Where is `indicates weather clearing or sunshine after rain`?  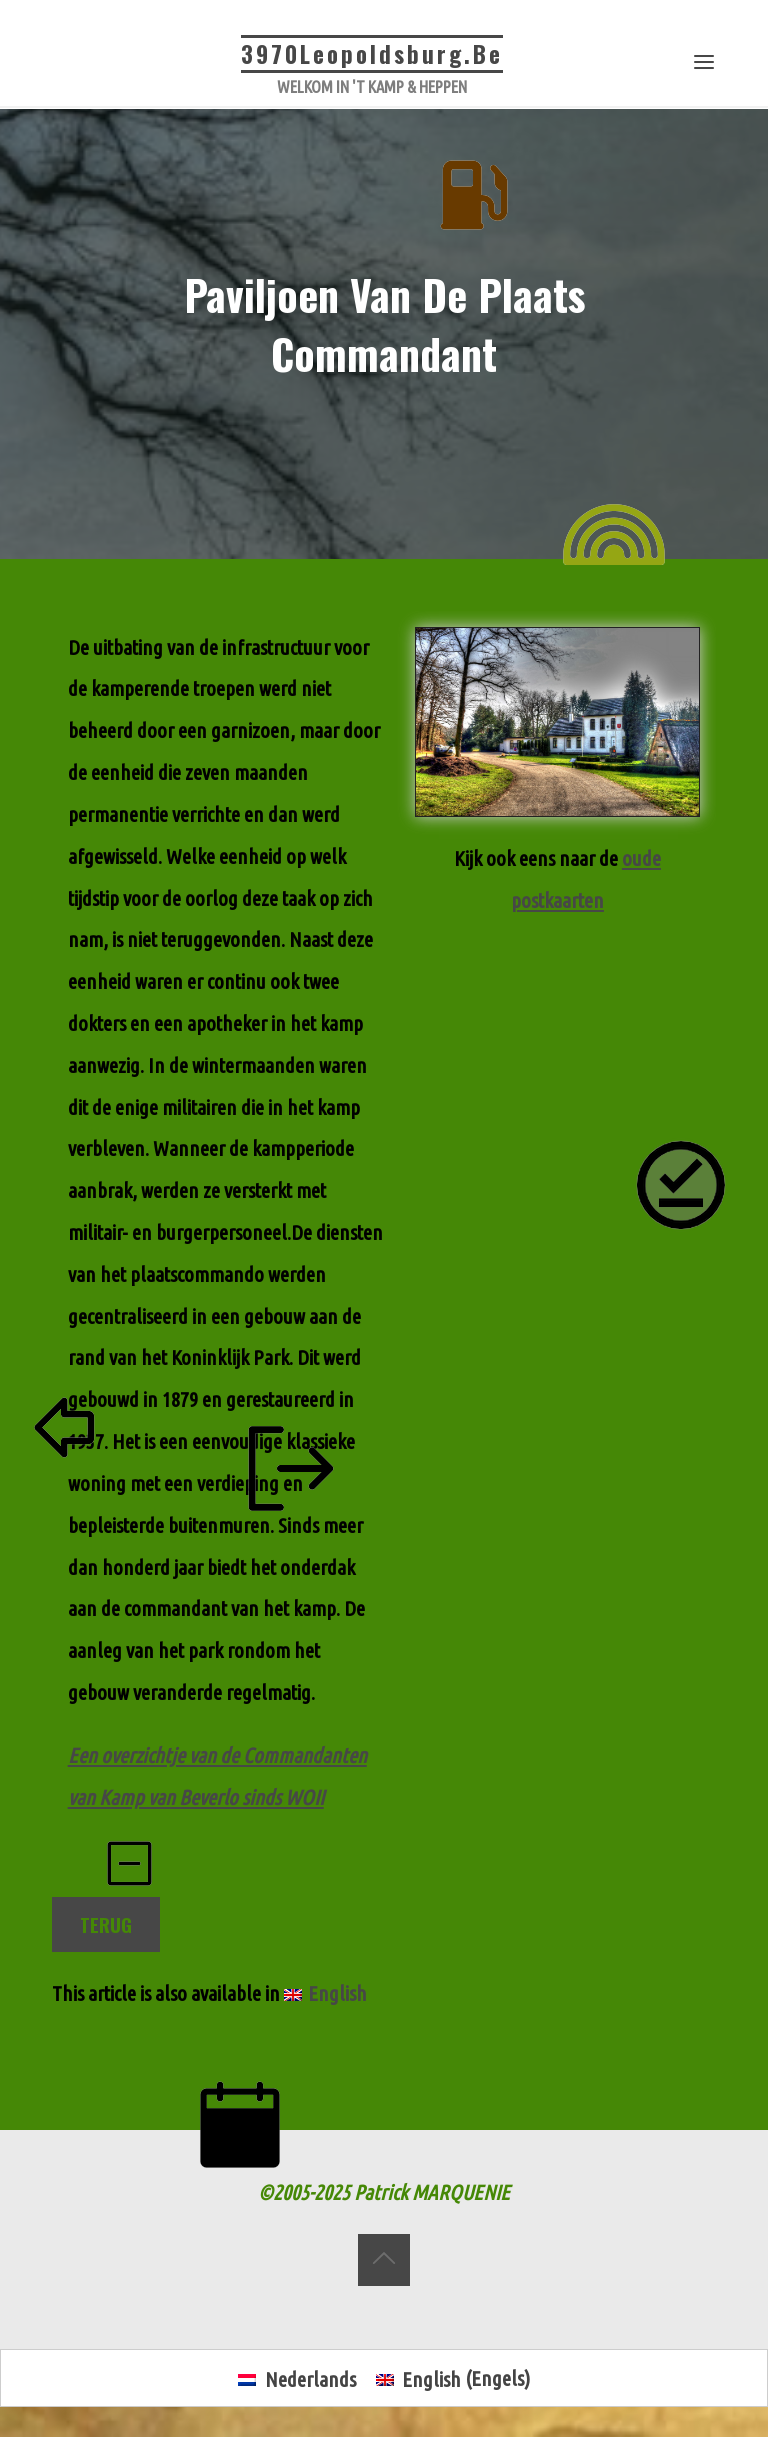 indicates weather clearing or sunshine after rain is located at coordinates (614, 538).